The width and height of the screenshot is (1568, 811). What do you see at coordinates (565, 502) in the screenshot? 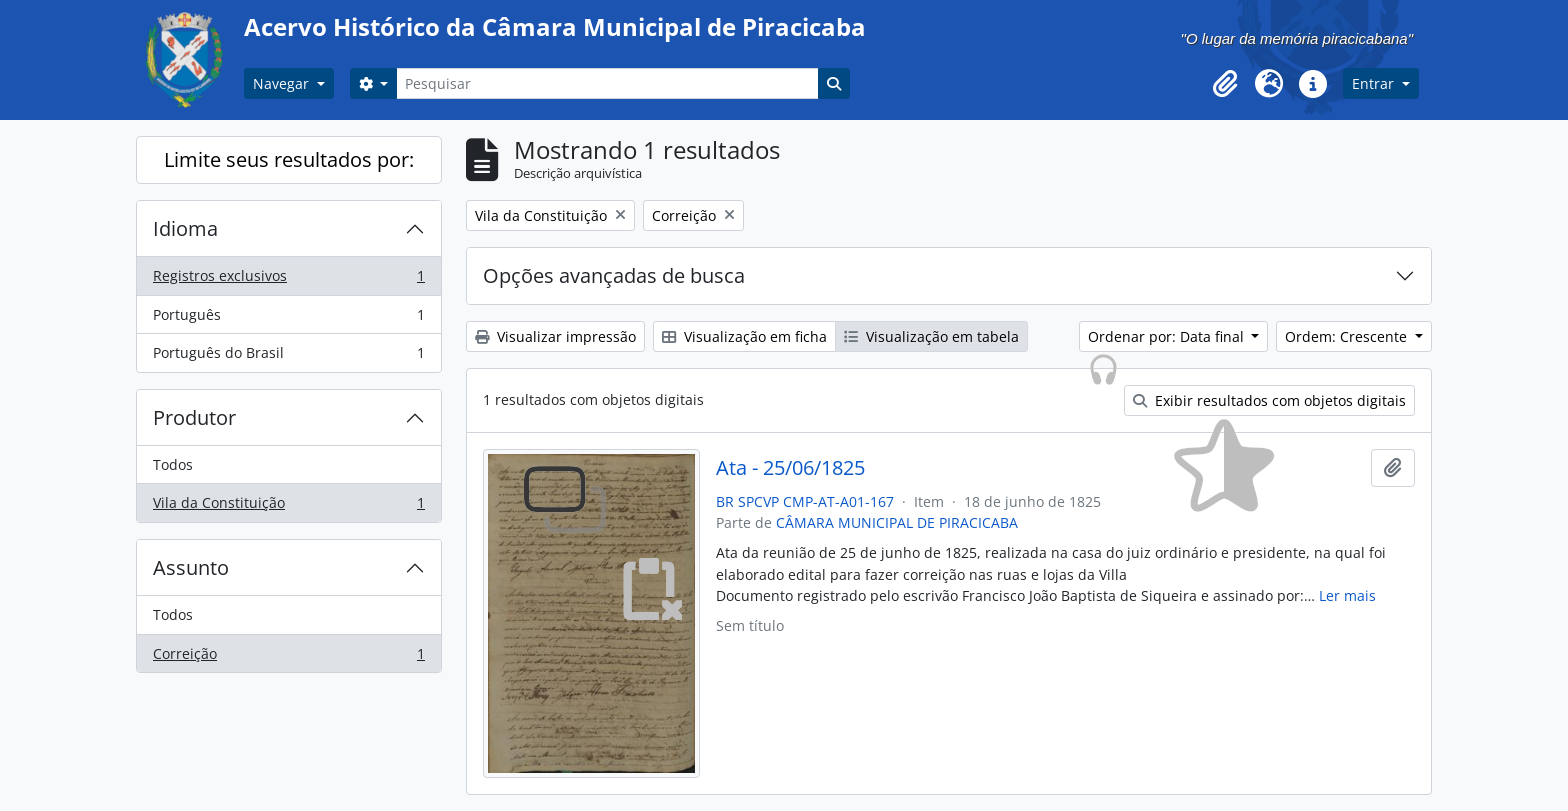
I see `view or manage session properties` at bounding box center [565, 502].